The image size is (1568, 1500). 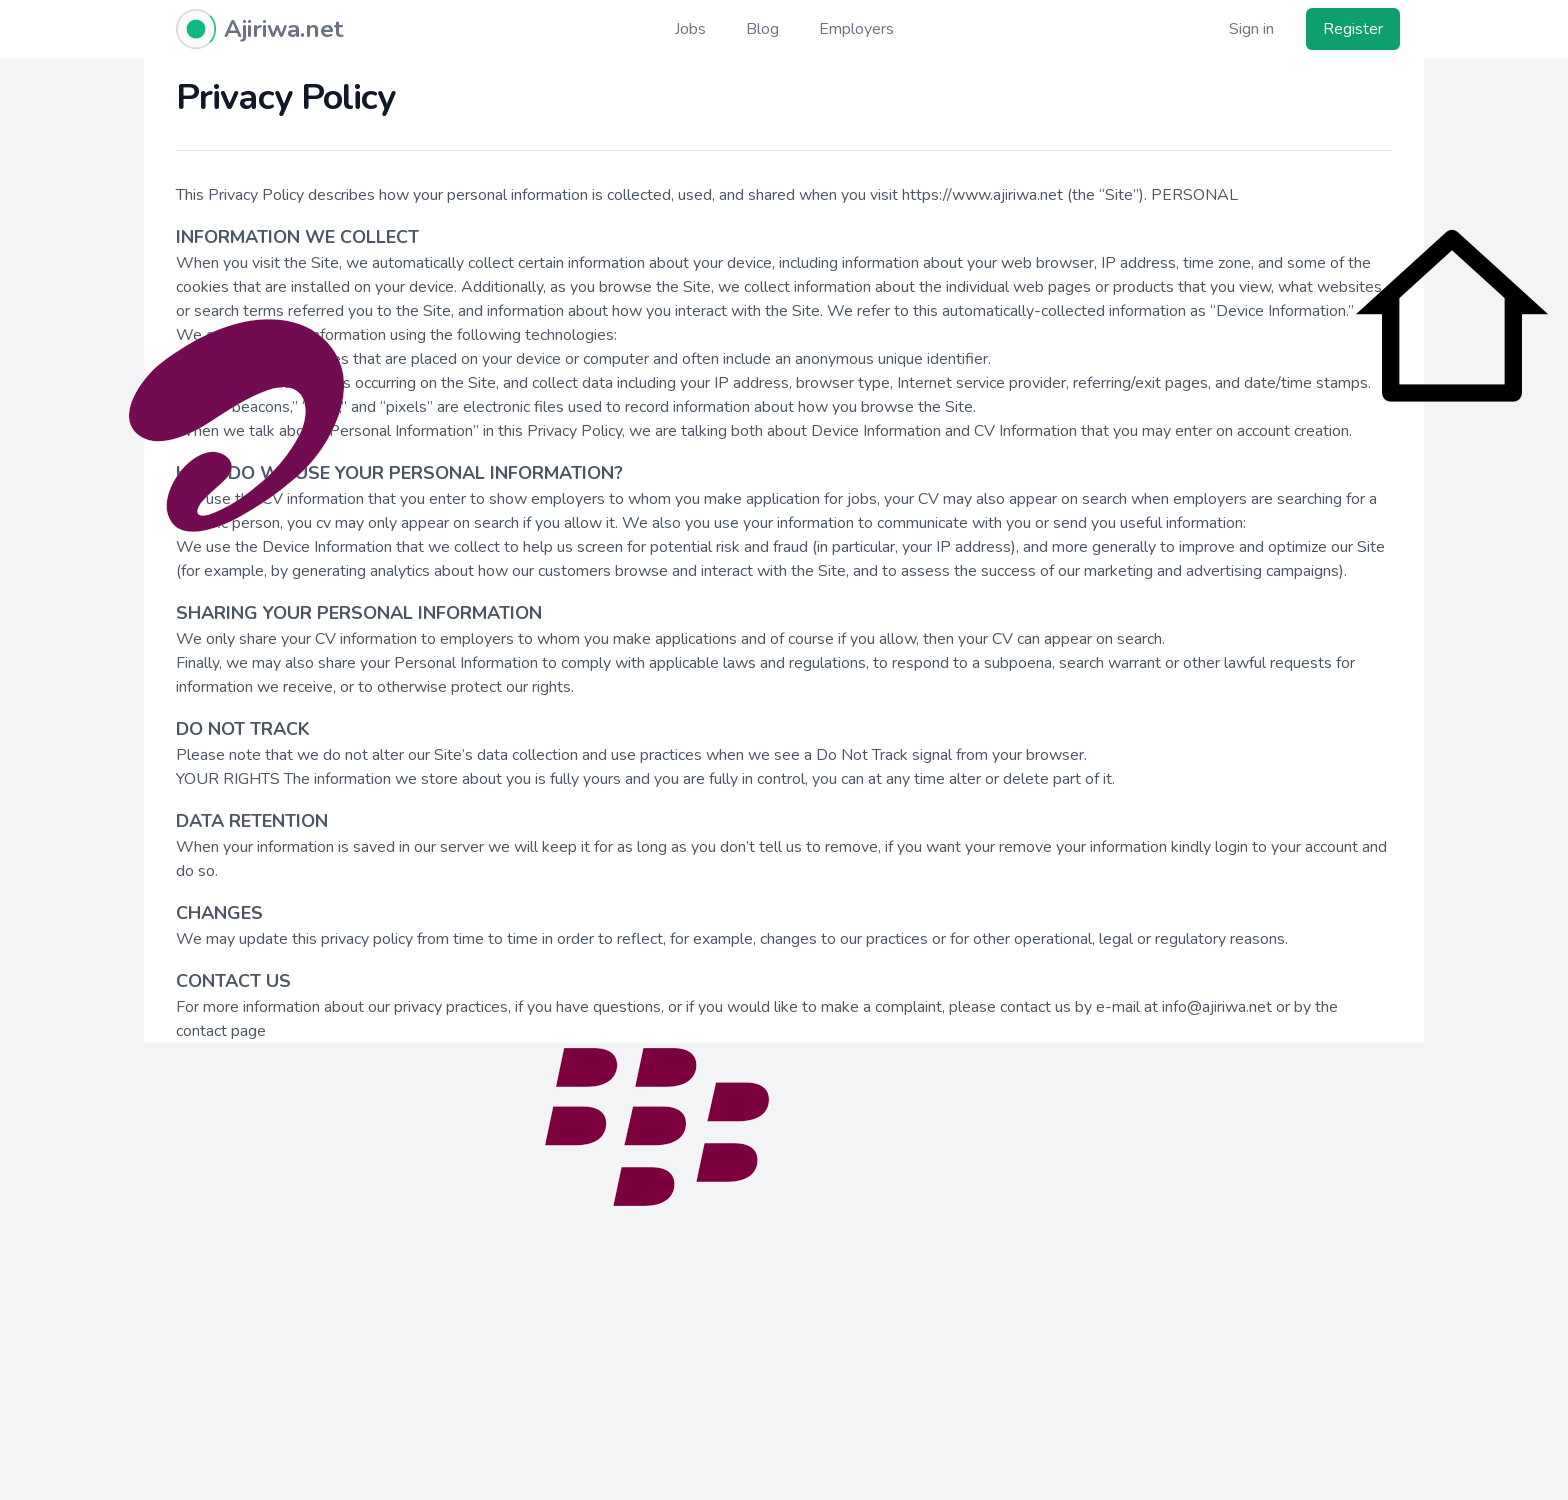 What do you see at coordinates (236, 425) in the screenshot?
I see `airtel app or service` at bounding box center [236, 425].